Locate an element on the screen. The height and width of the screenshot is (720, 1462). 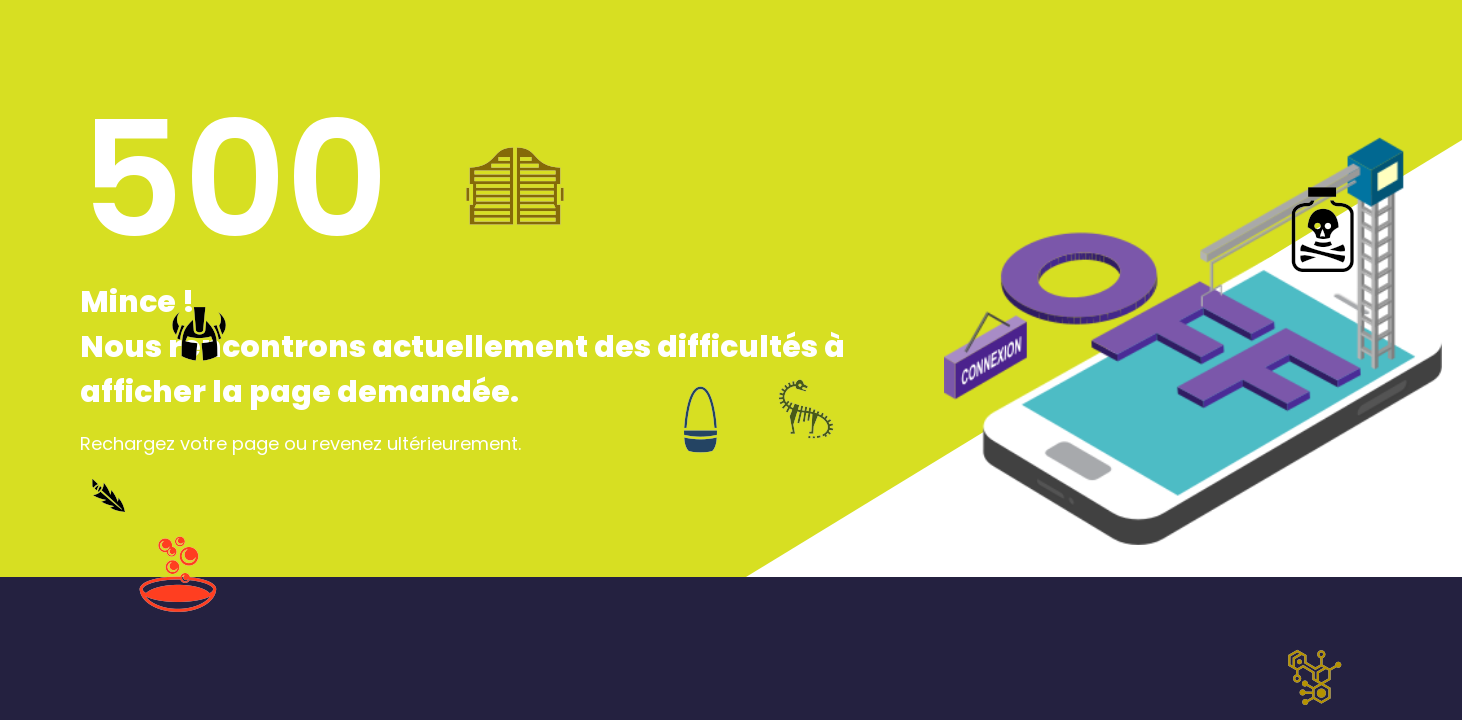
equip a spear weapon in game is located at coordinates (108, 495).